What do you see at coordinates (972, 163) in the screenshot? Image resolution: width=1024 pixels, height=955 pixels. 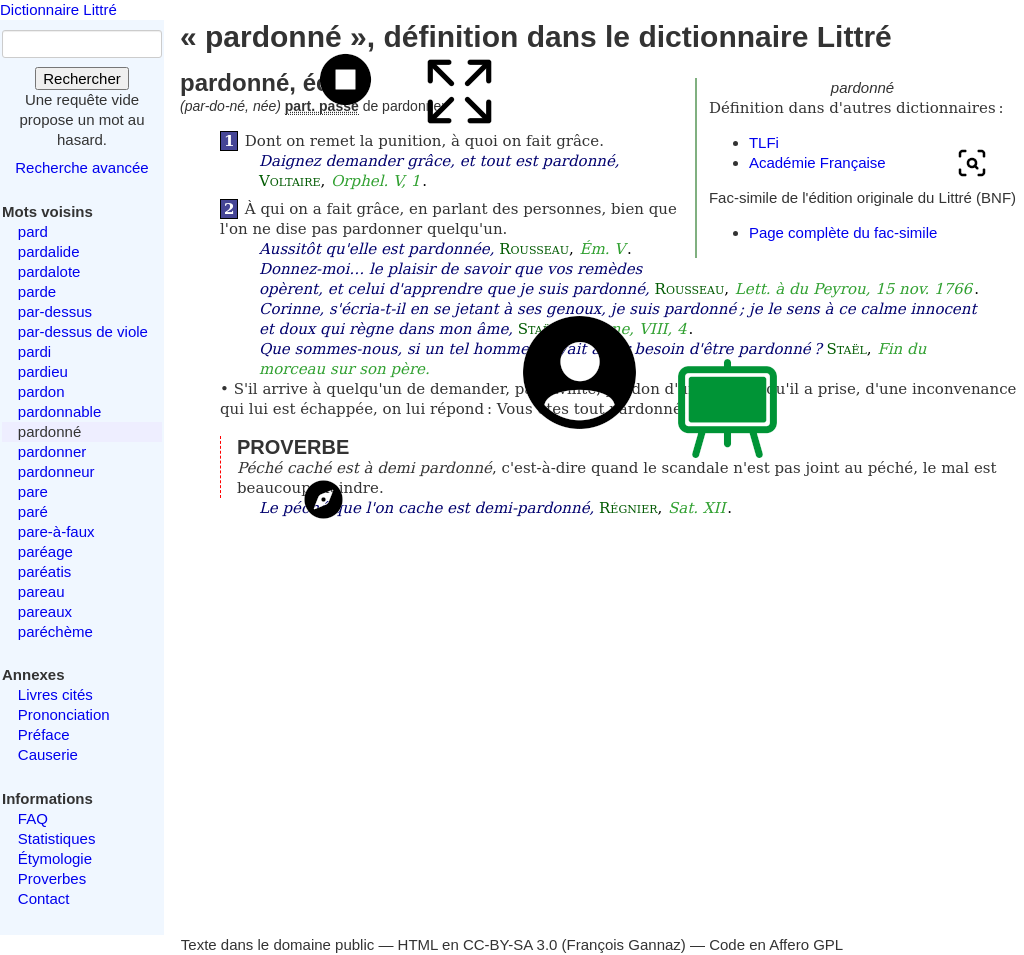 I see `scan to search or identify an item` at bounding box center [972, 163].